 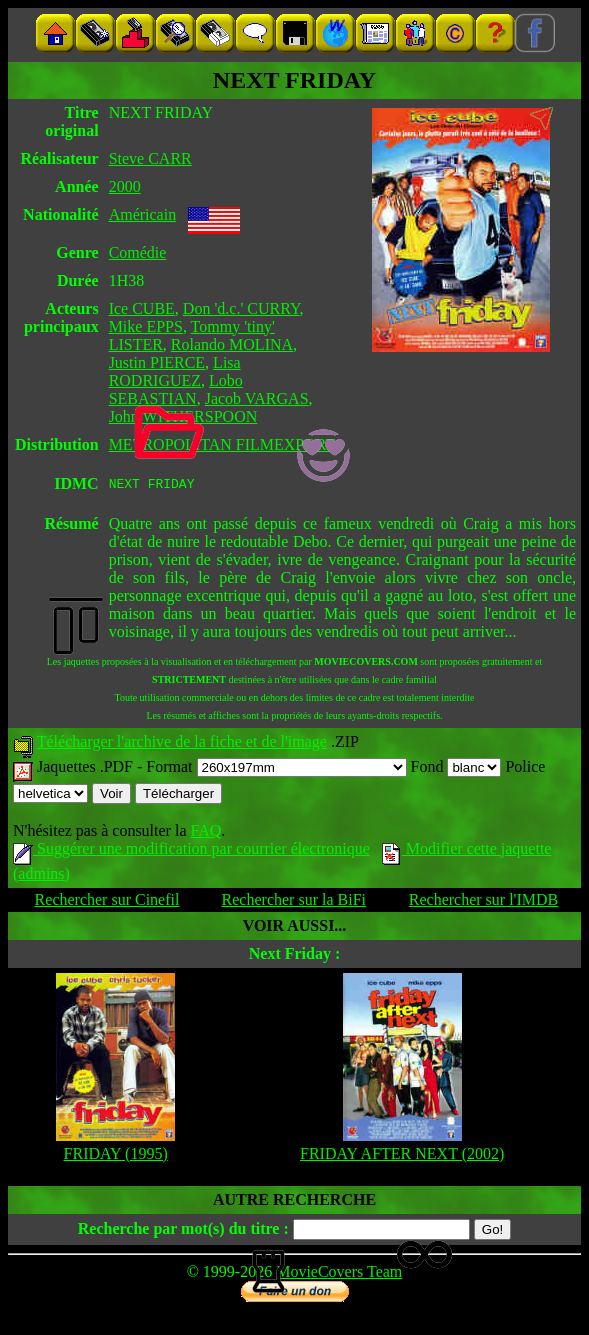 What do you see at coordinates (167, 431) in the screenshot?
I see `open a folder to view its contents` at bounding box center [167, 431].